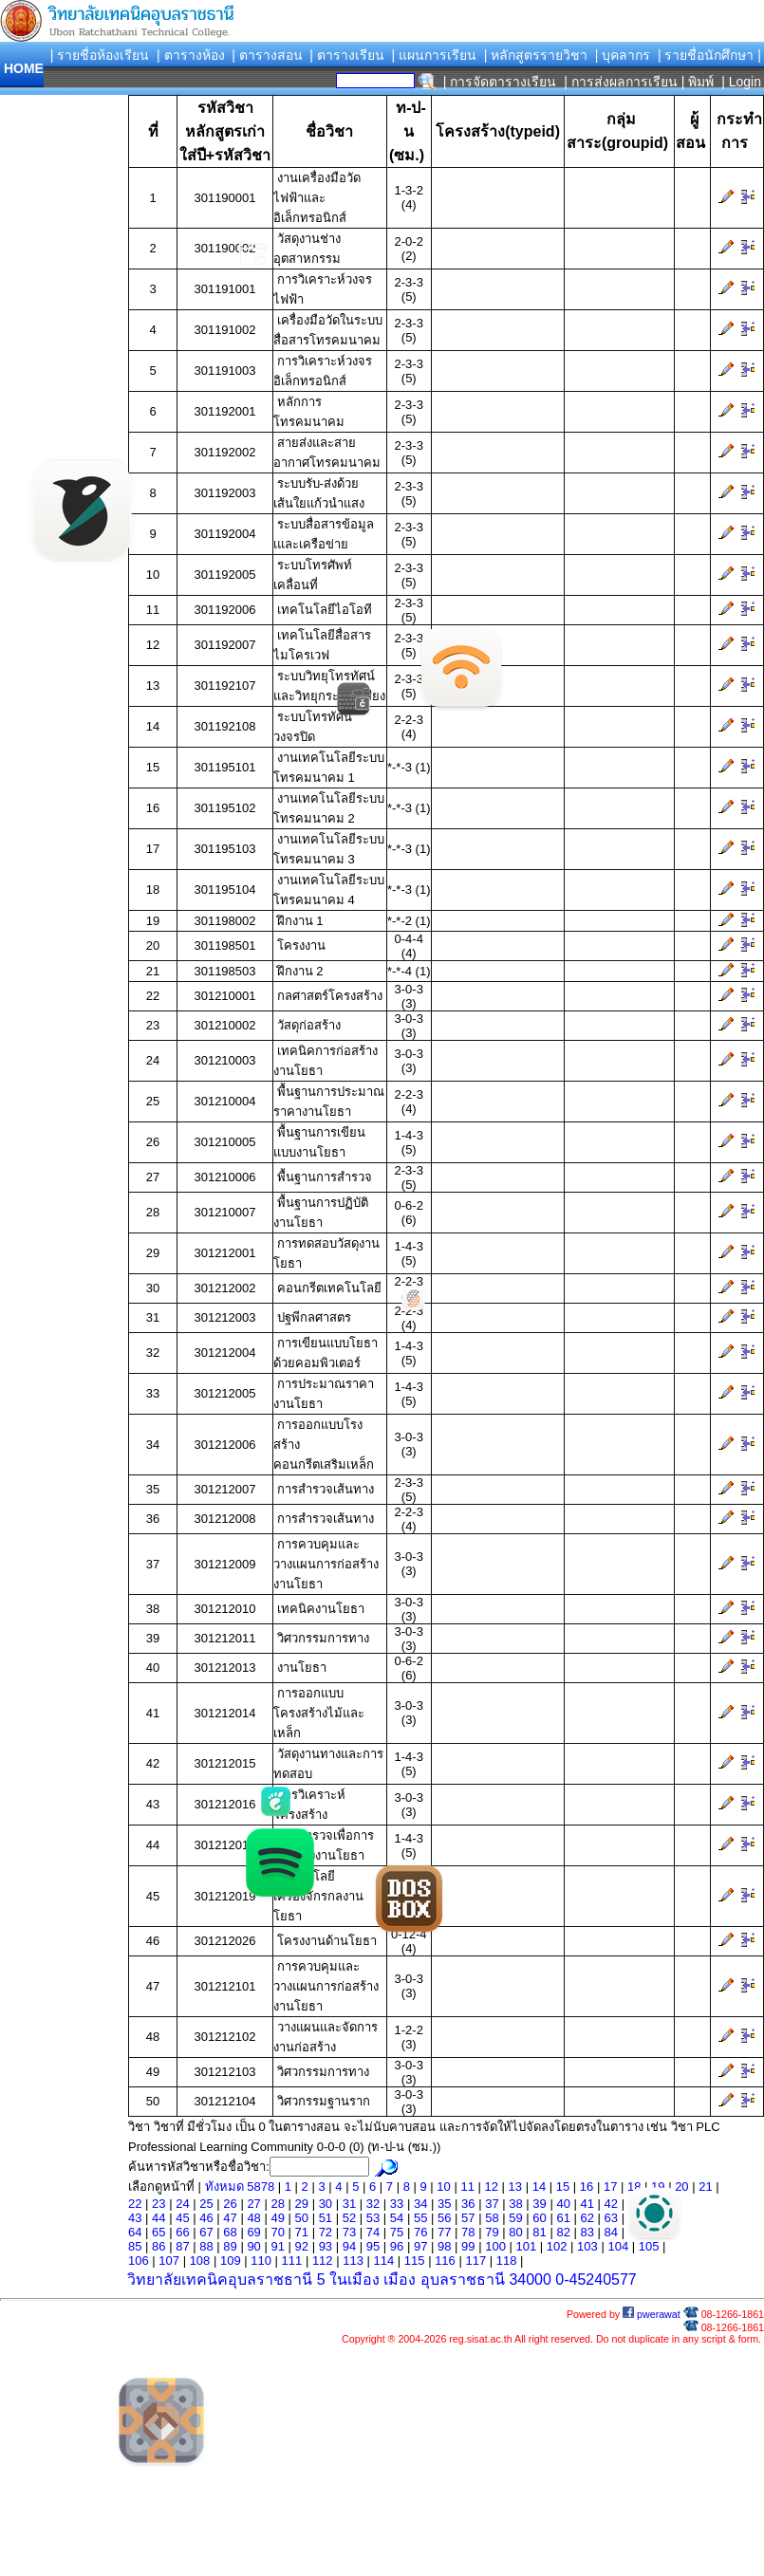  Describe the element at coordinates (280, 1863) in the screenshot. I see `open Spotify music streaming app` at that location.